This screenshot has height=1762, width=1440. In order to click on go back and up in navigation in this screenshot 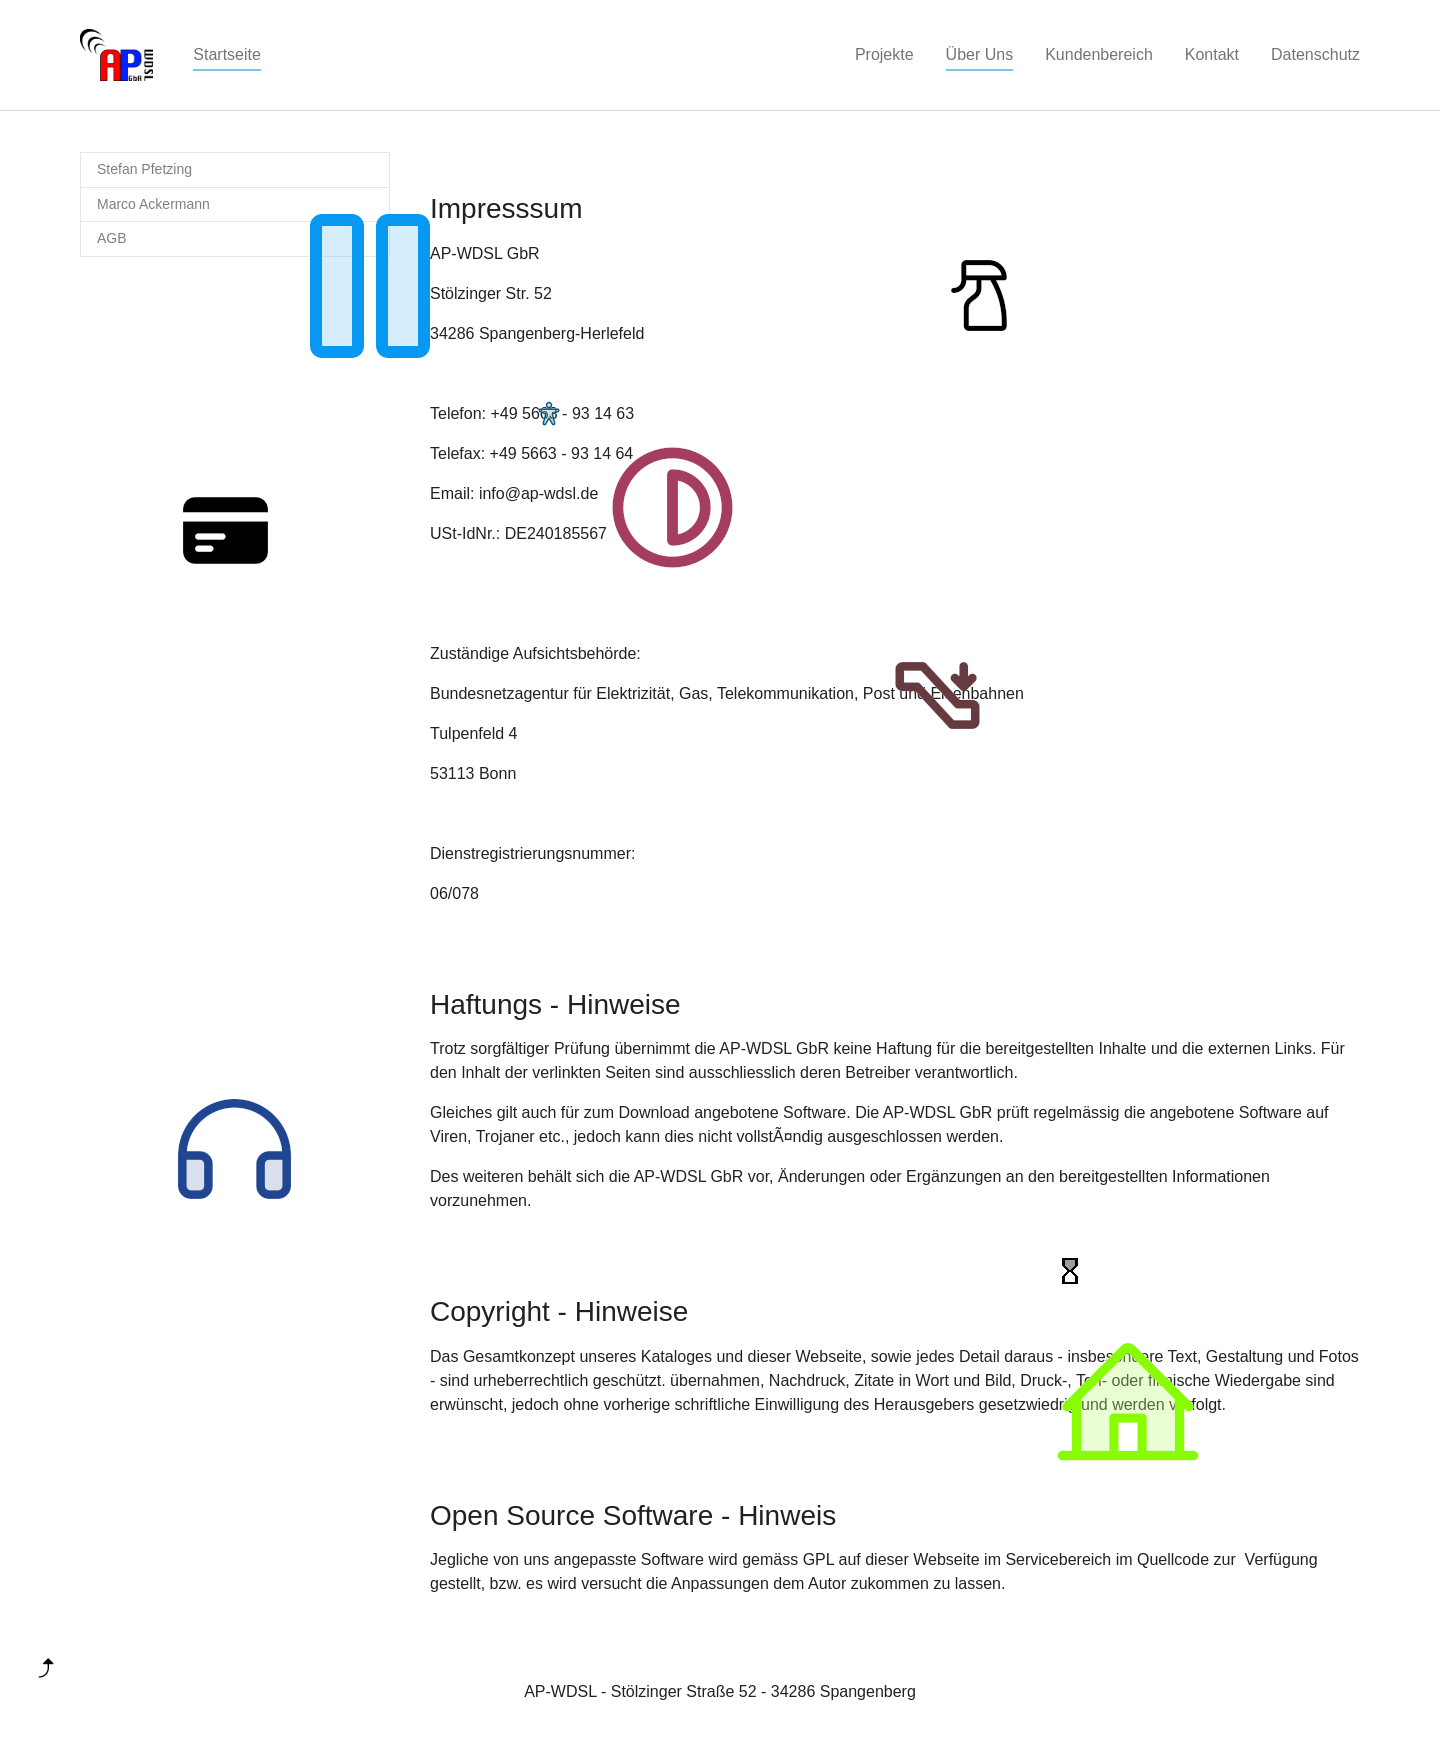, I will do `click(46, 1668)`.